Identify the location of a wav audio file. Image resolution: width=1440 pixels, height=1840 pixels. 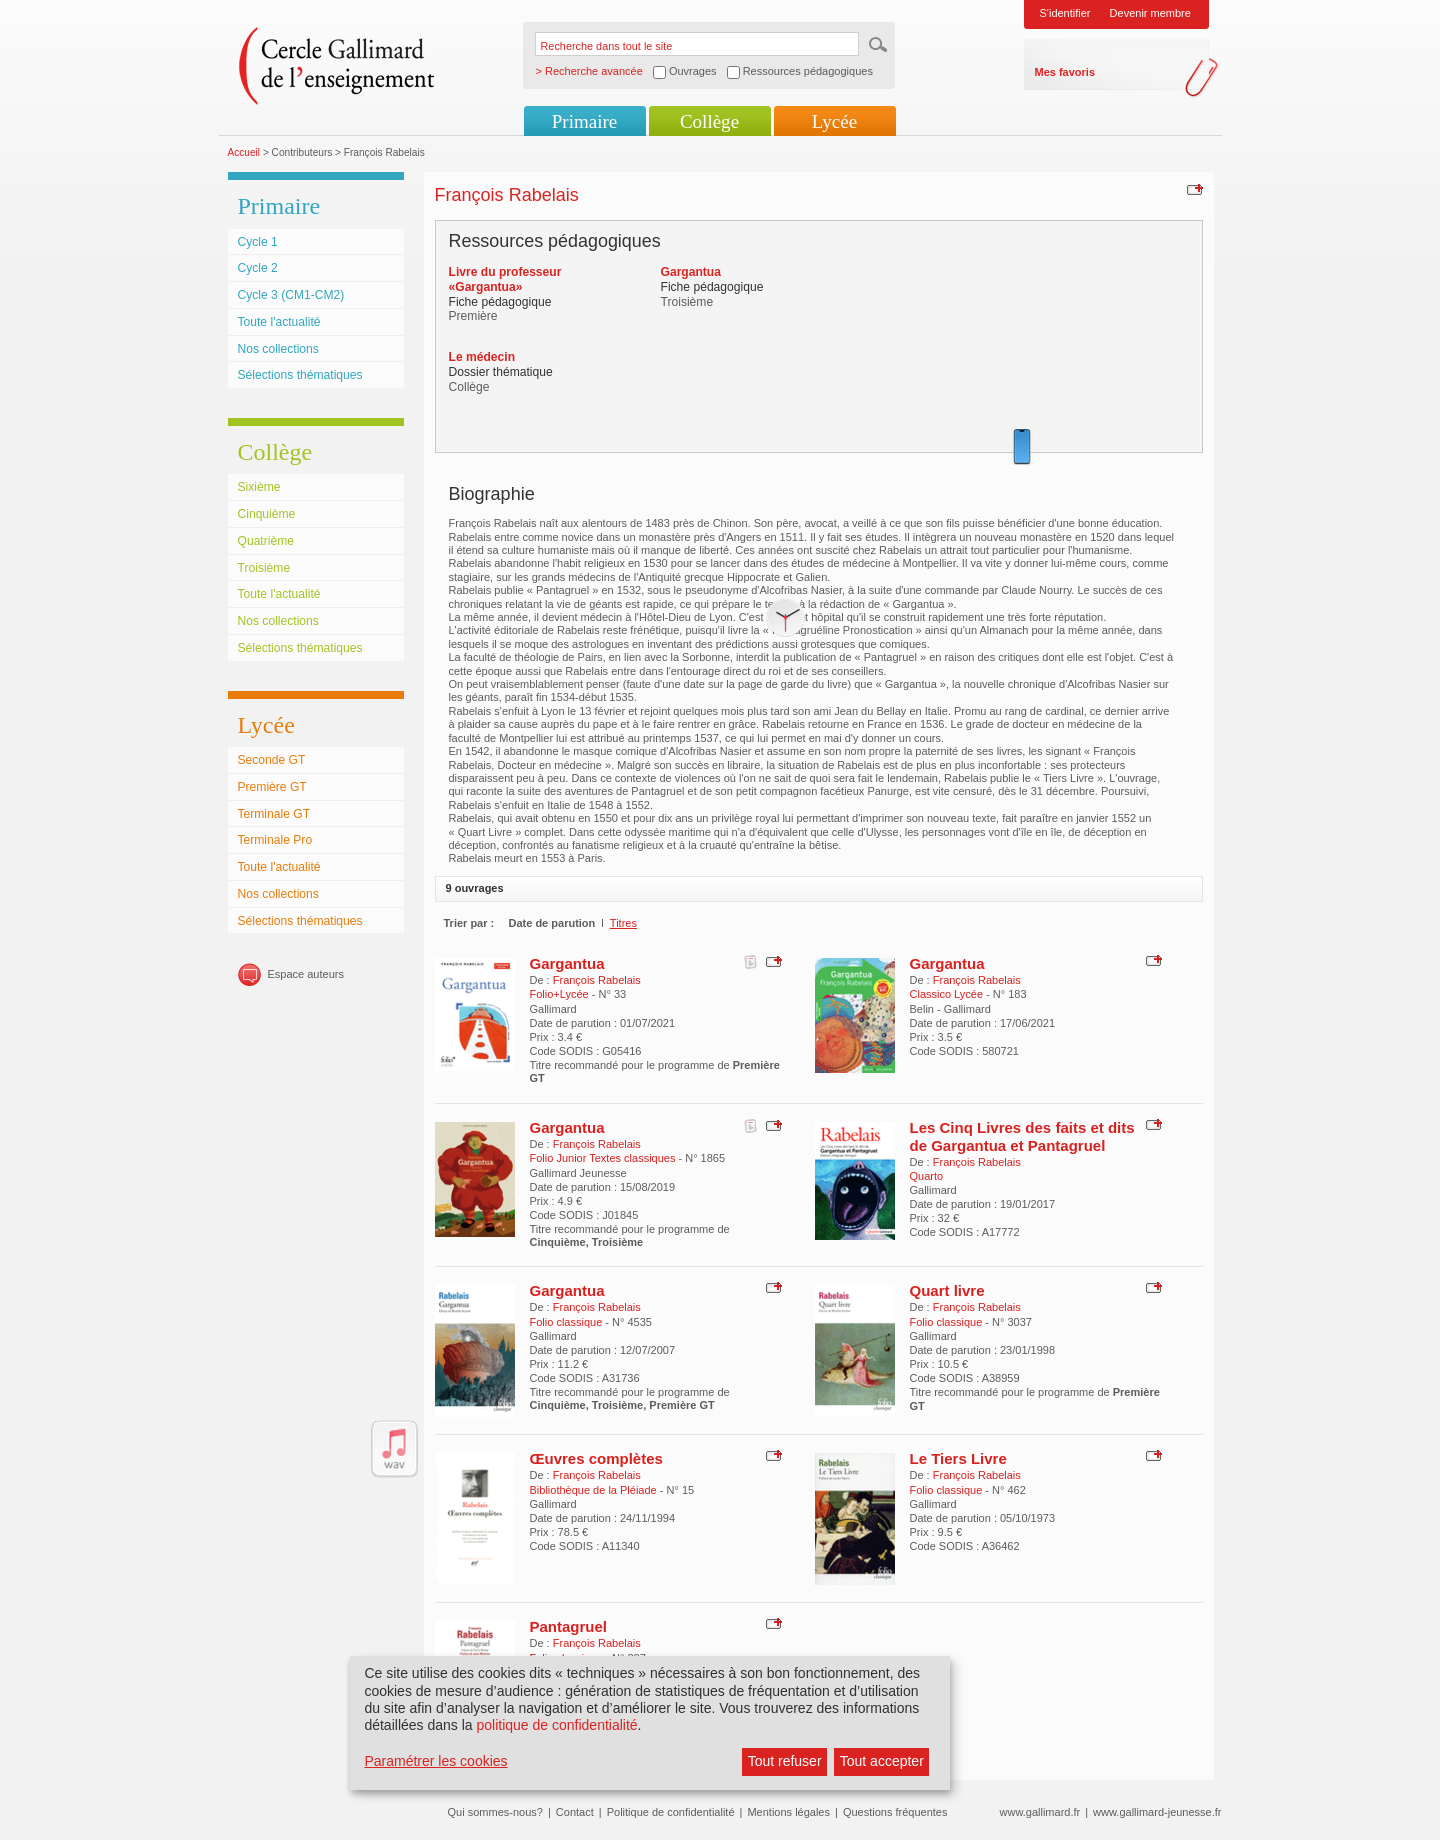
(394, 1448).